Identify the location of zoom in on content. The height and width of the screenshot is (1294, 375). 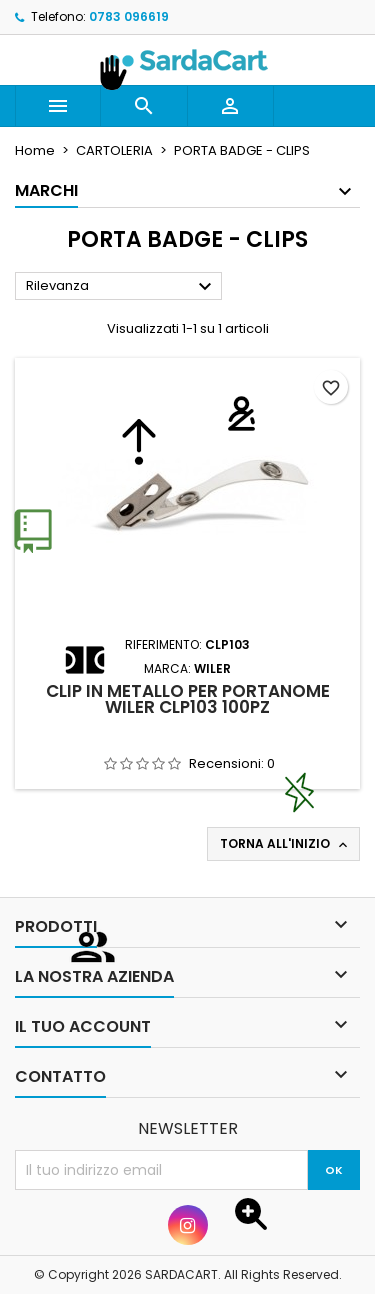
(251, 1214).